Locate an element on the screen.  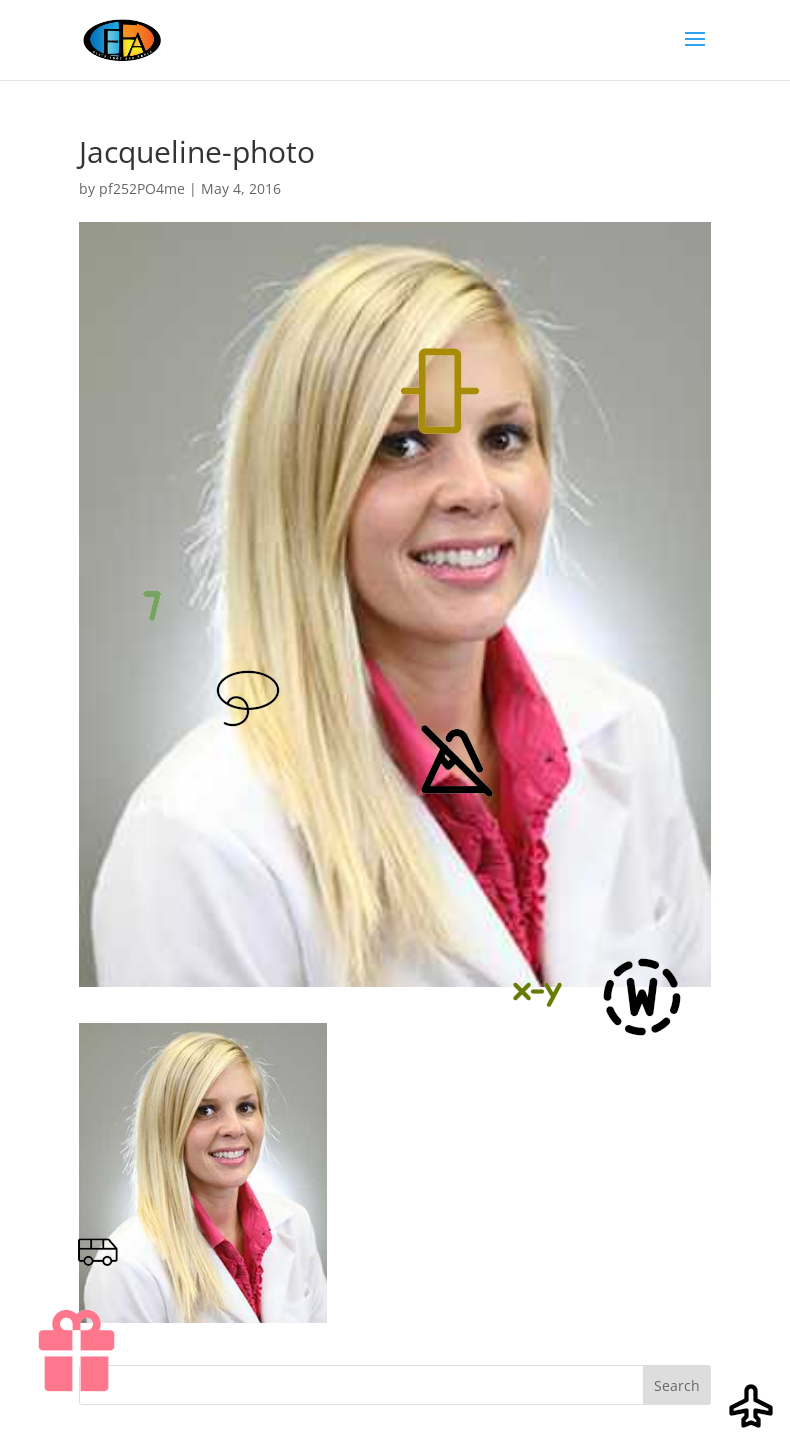
image unavailable or cannot be displayed is located at coordinates (457, 761).